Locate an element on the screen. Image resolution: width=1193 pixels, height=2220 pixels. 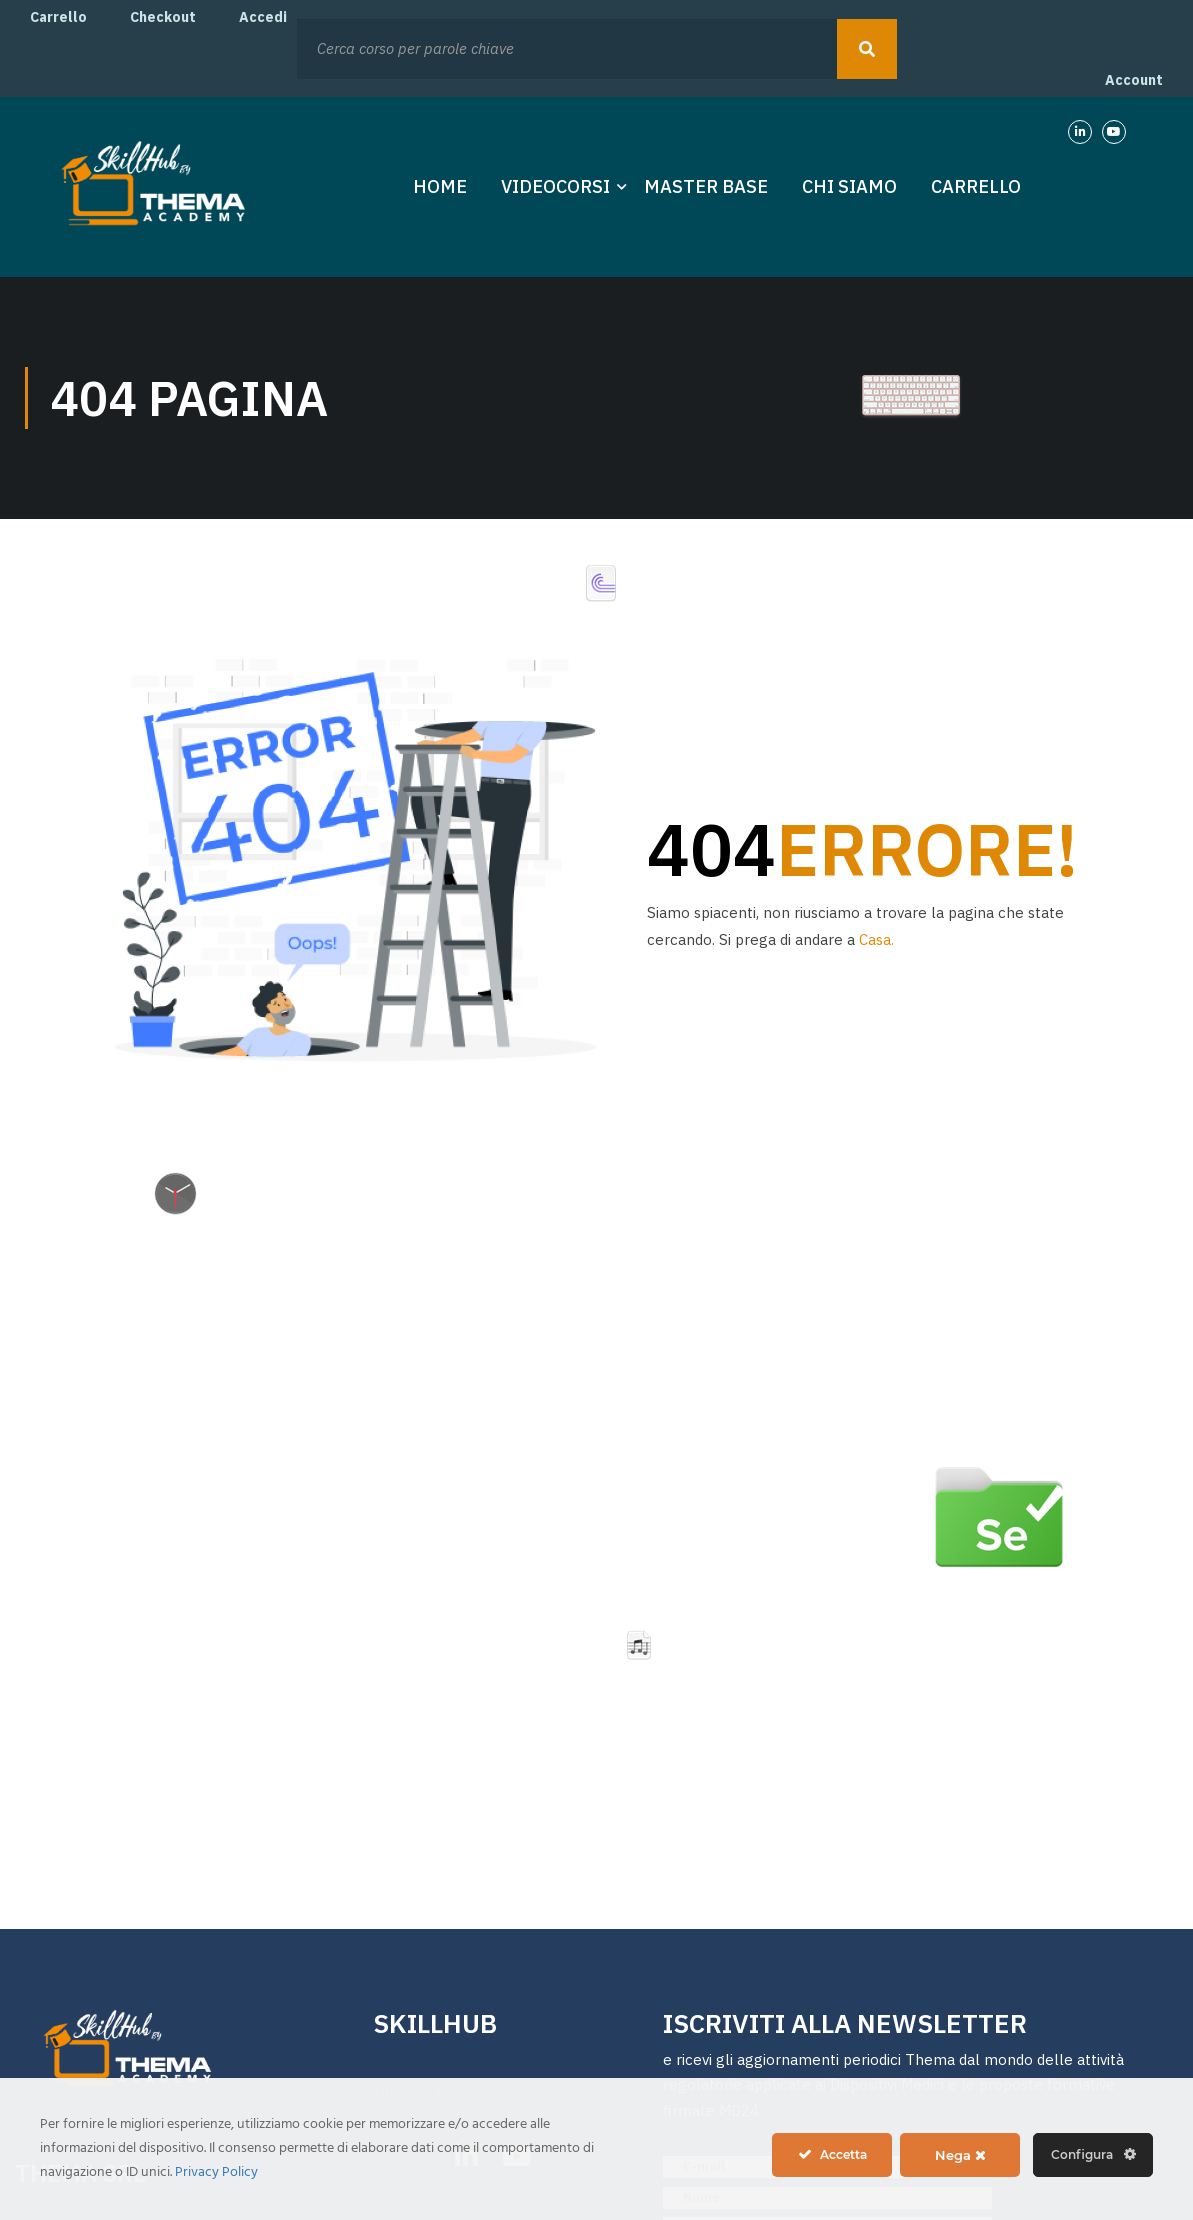
a melody or music audio file is located at coordinates (639, 1645).